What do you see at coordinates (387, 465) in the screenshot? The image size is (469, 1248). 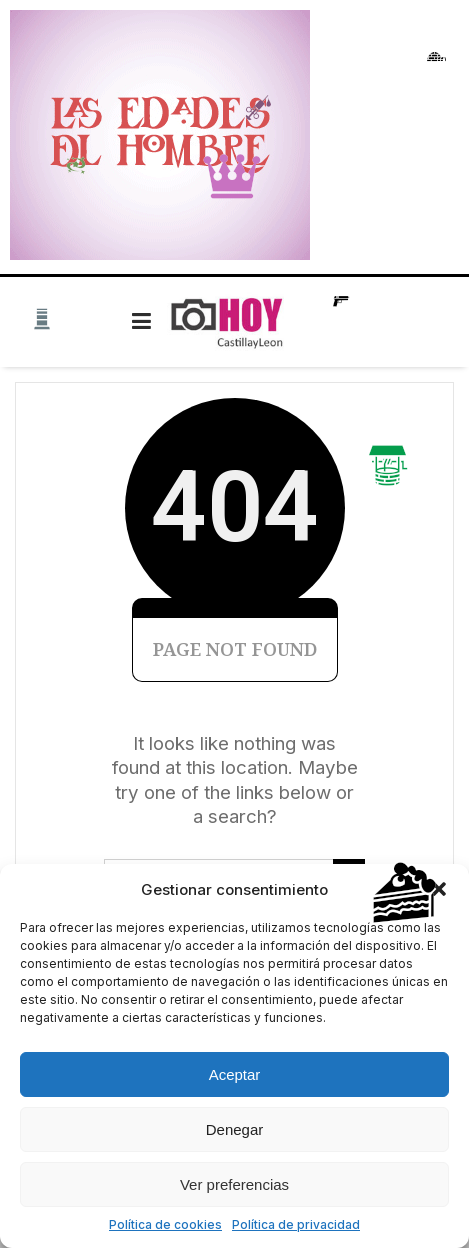 I see `access water or resource collection point` at bounding box center [387, 465].